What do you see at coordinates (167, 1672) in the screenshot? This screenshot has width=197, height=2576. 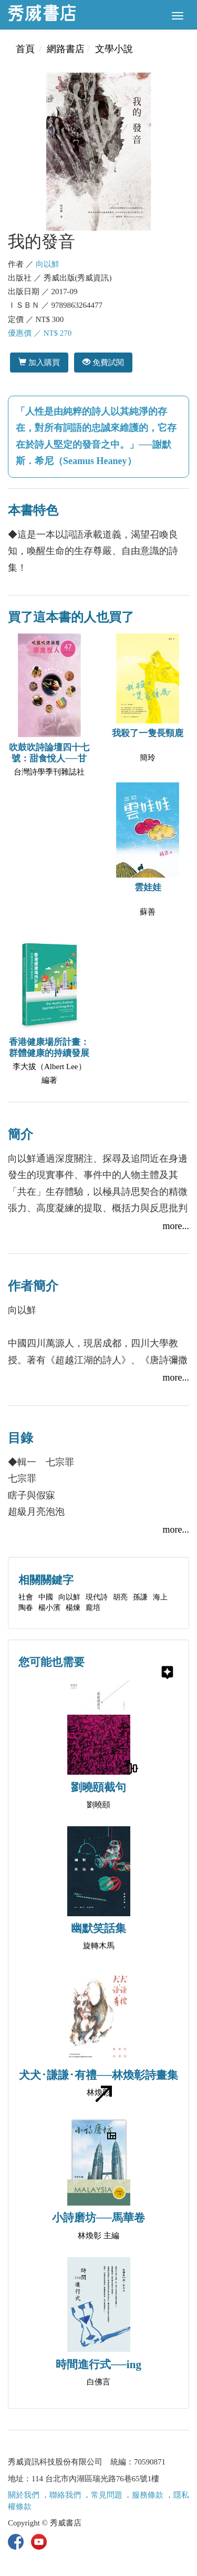 I see `access AI assistant or smart suggestions` at bounding box center [167, 1672].